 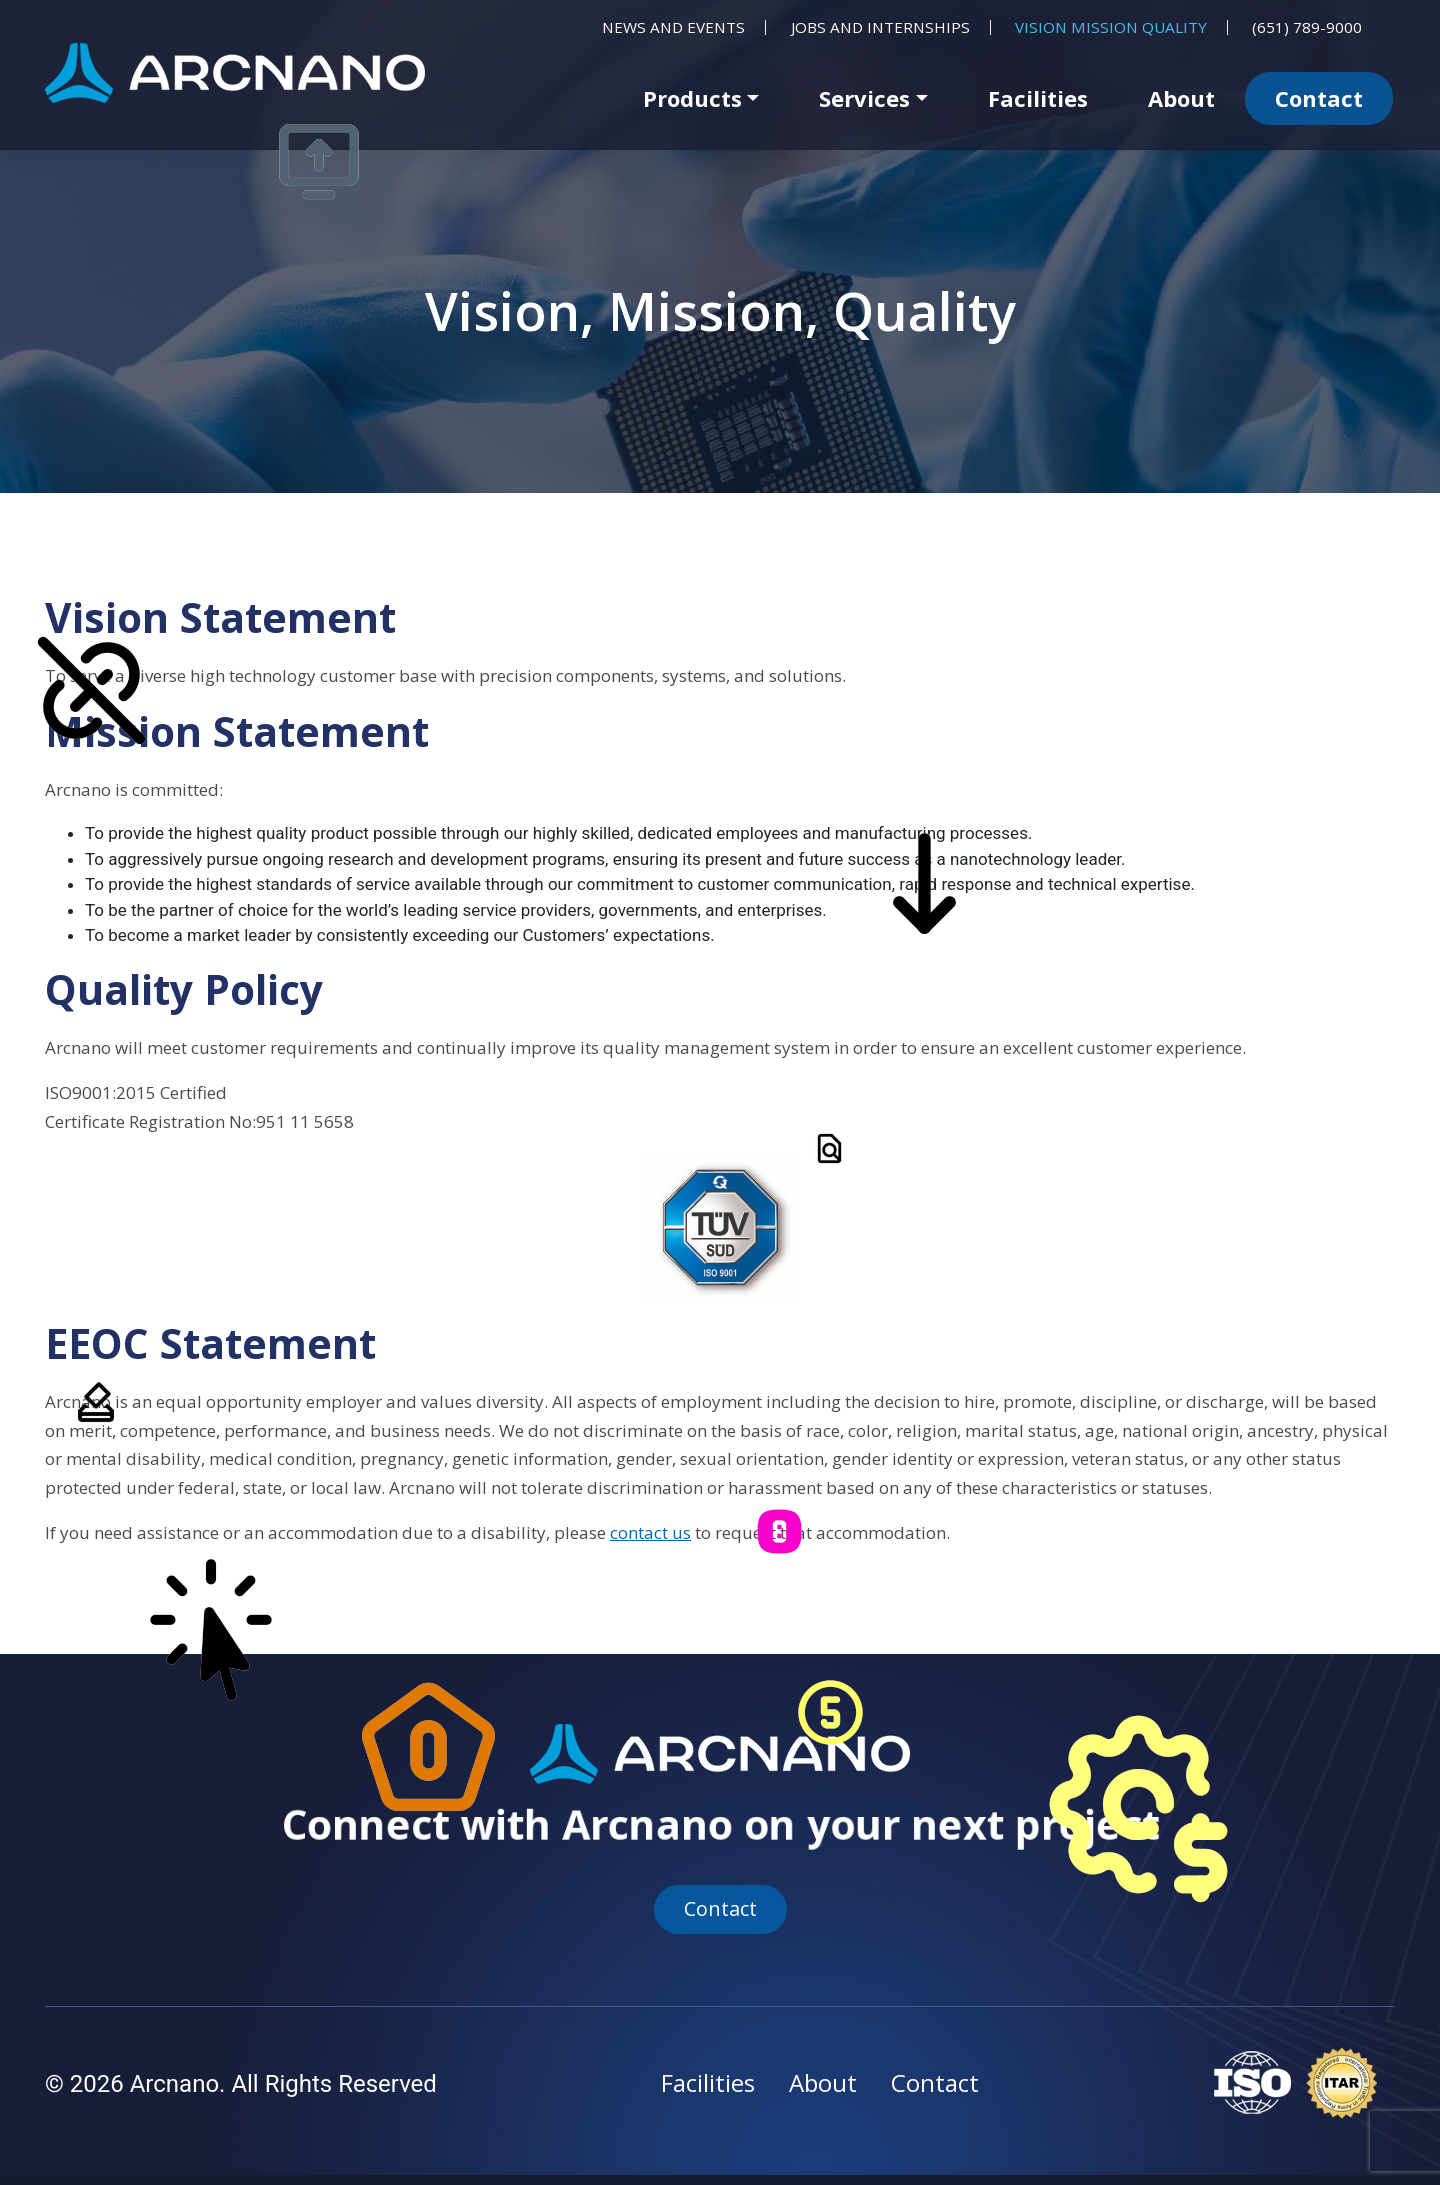 I want to click on click or tap interaction indicator, so click(x=211, y=1630).